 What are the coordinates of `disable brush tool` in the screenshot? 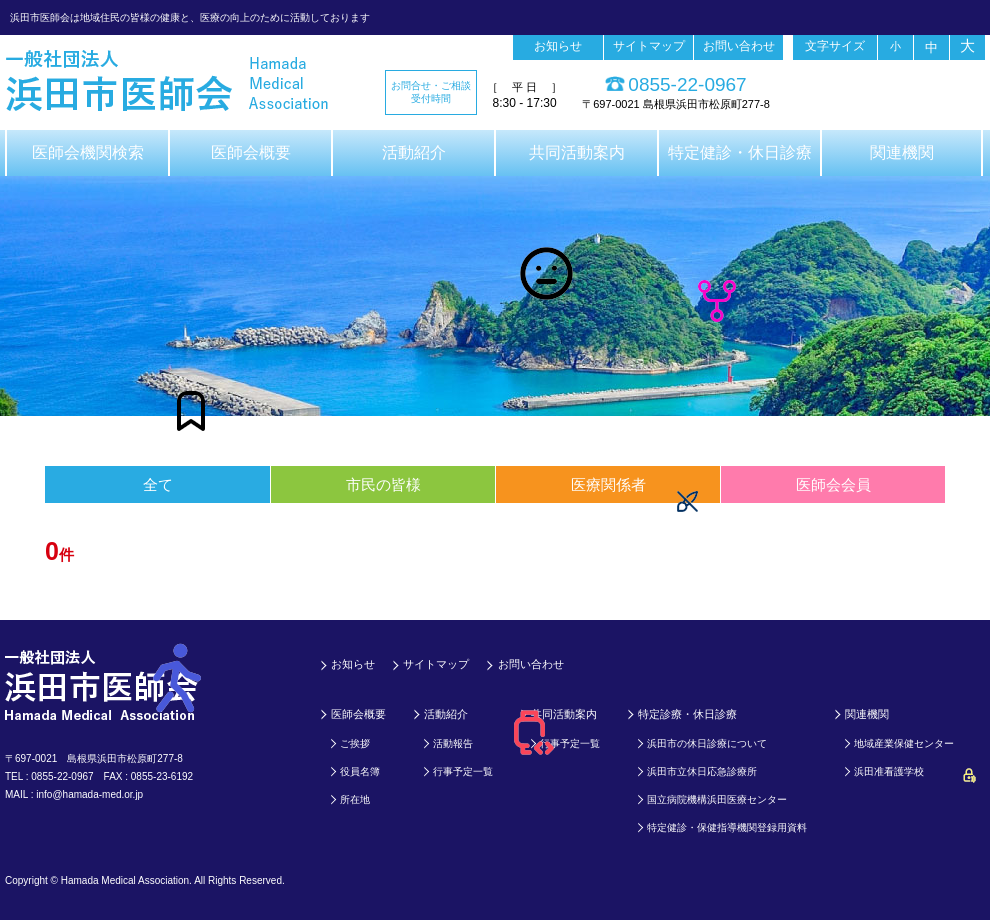 It's located at (687, 501).